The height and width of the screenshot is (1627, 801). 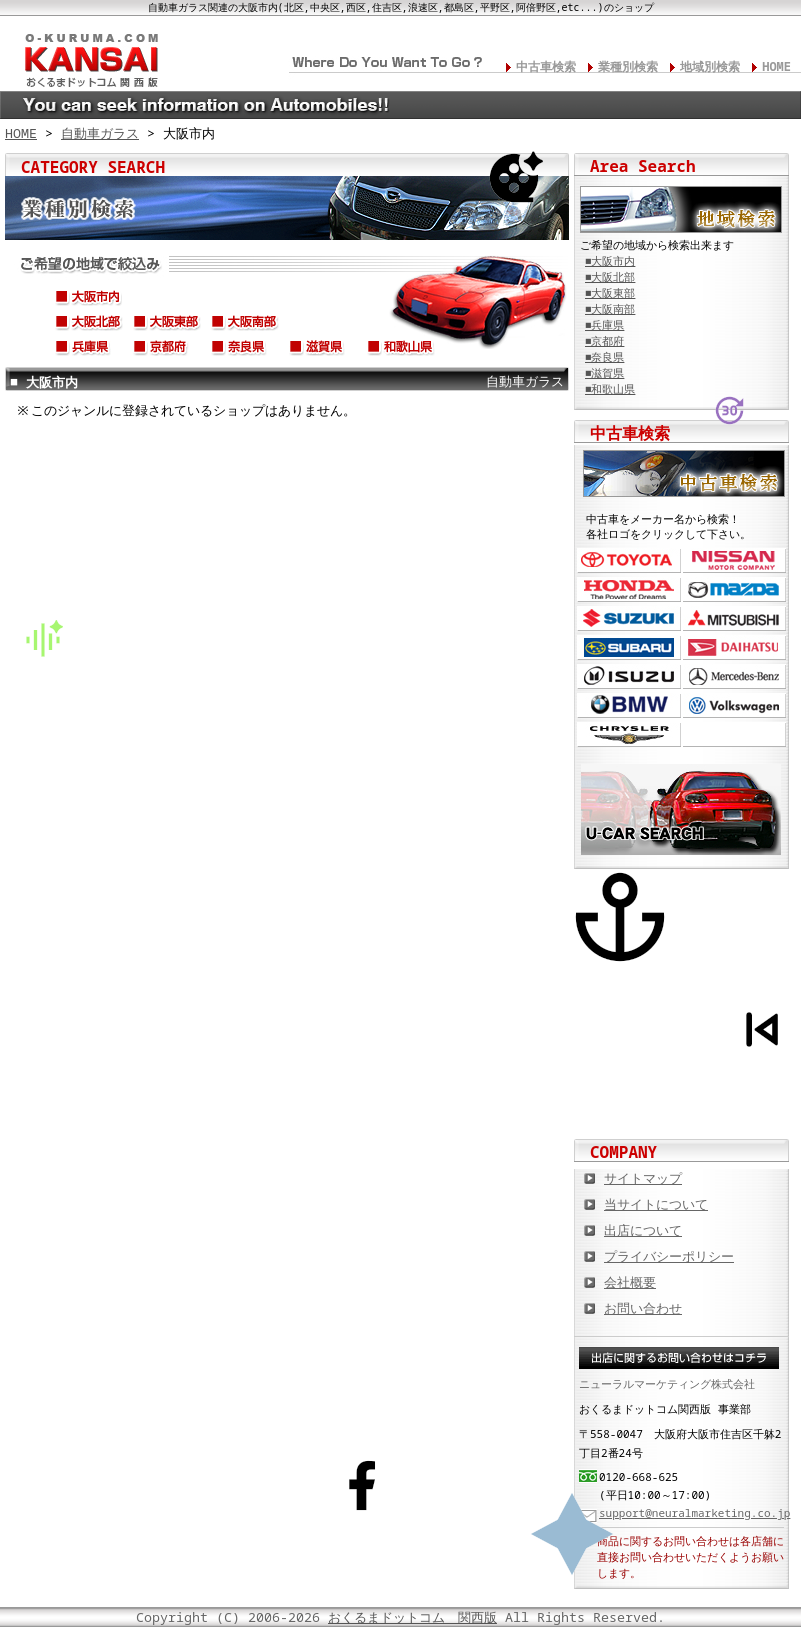 I want to click on open Facebook app, so click(x=361, y=1485).